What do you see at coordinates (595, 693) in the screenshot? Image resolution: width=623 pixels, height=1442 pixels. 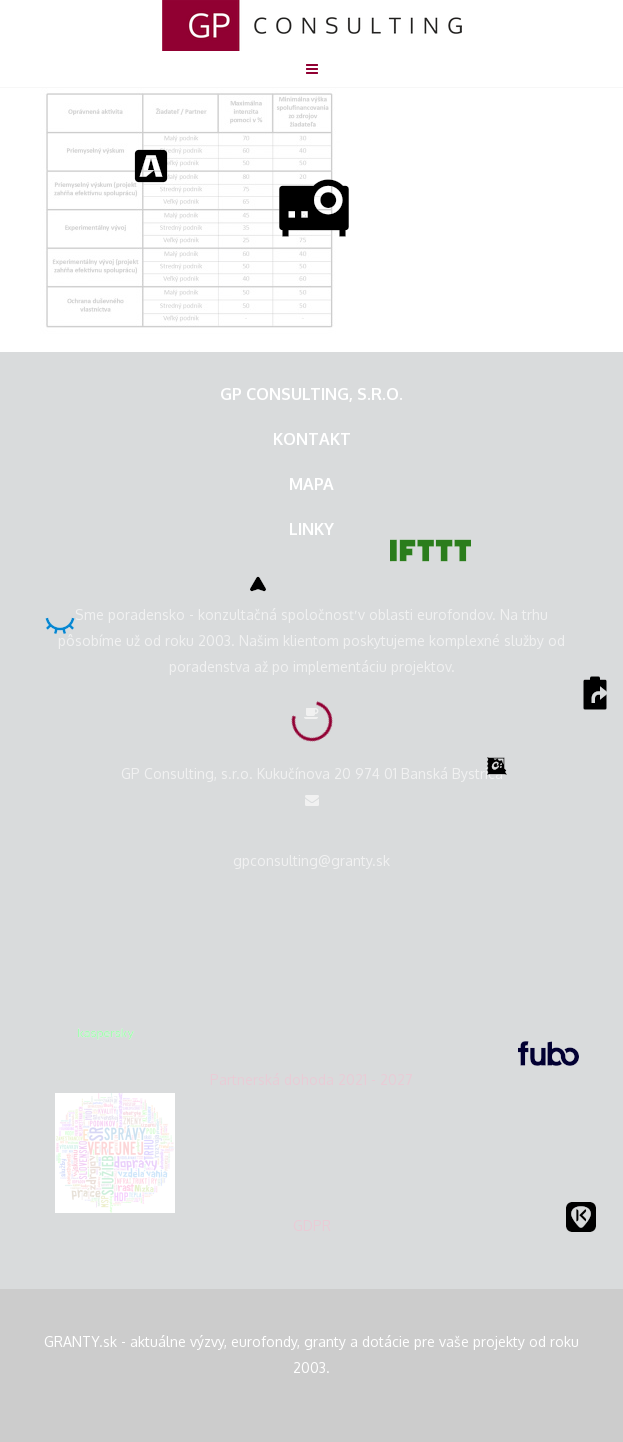 I see `share battery power with another device` at bounding box center [595, 693].